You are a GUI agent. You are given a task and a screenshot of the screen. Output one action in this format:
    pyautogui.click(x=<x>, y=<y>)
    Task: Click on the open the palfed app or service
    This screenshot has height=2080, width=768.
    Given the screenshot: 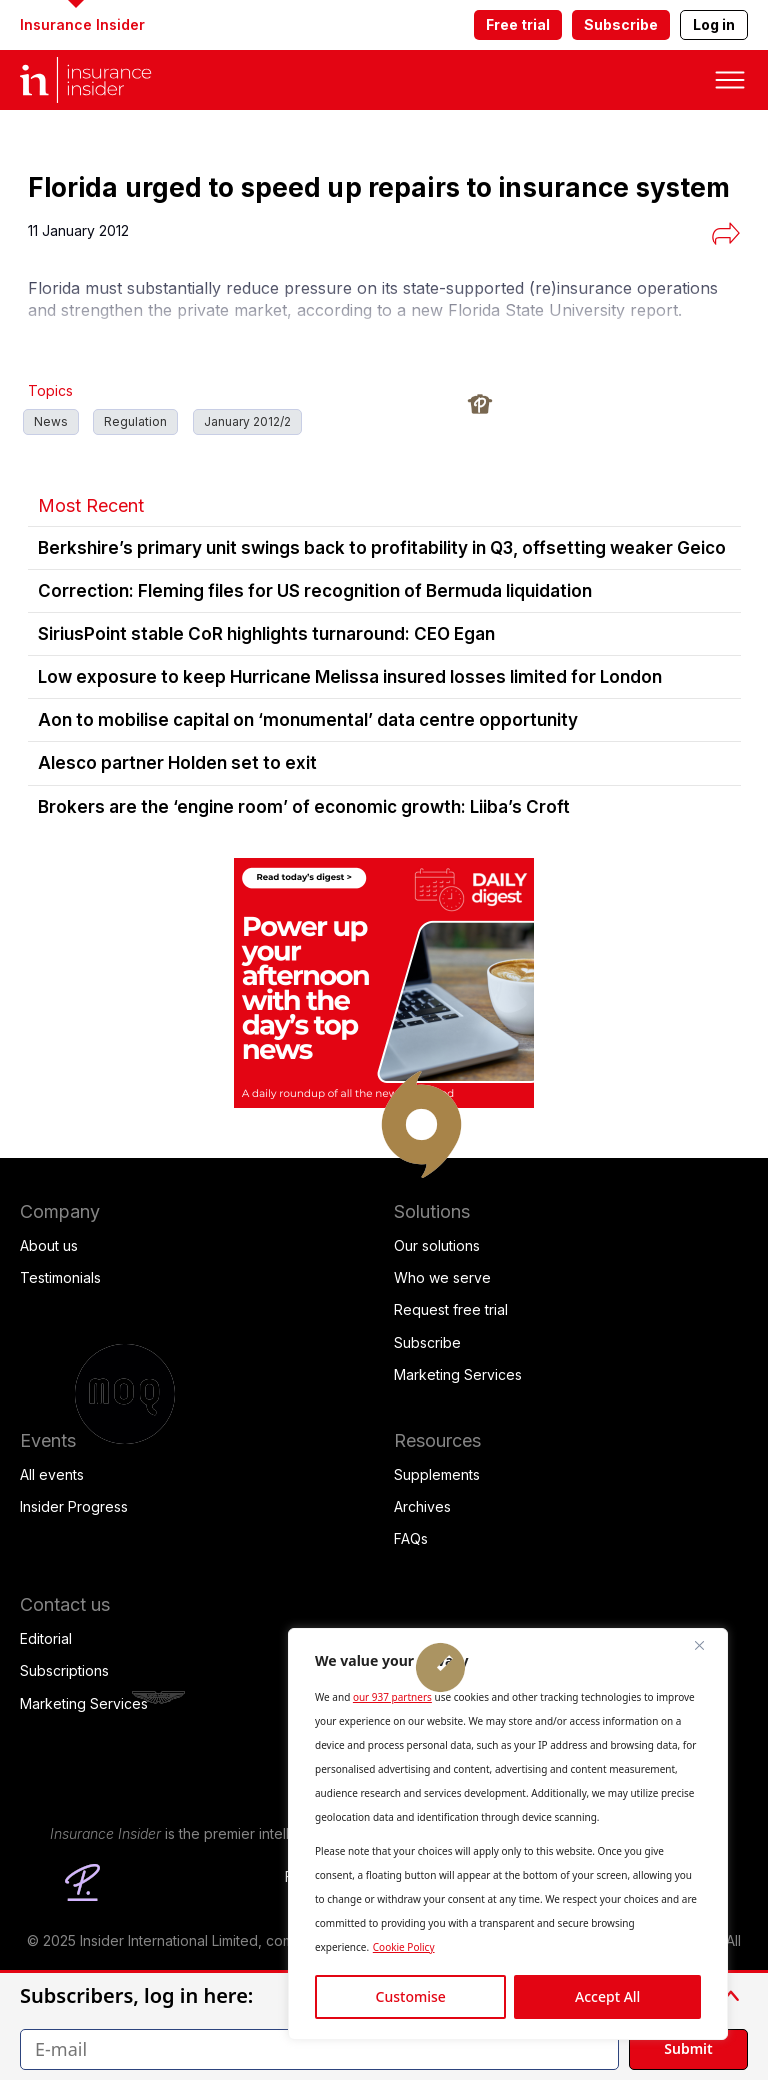 What is the action you would take?
    pyautogui.click(x=480, y=404)
    